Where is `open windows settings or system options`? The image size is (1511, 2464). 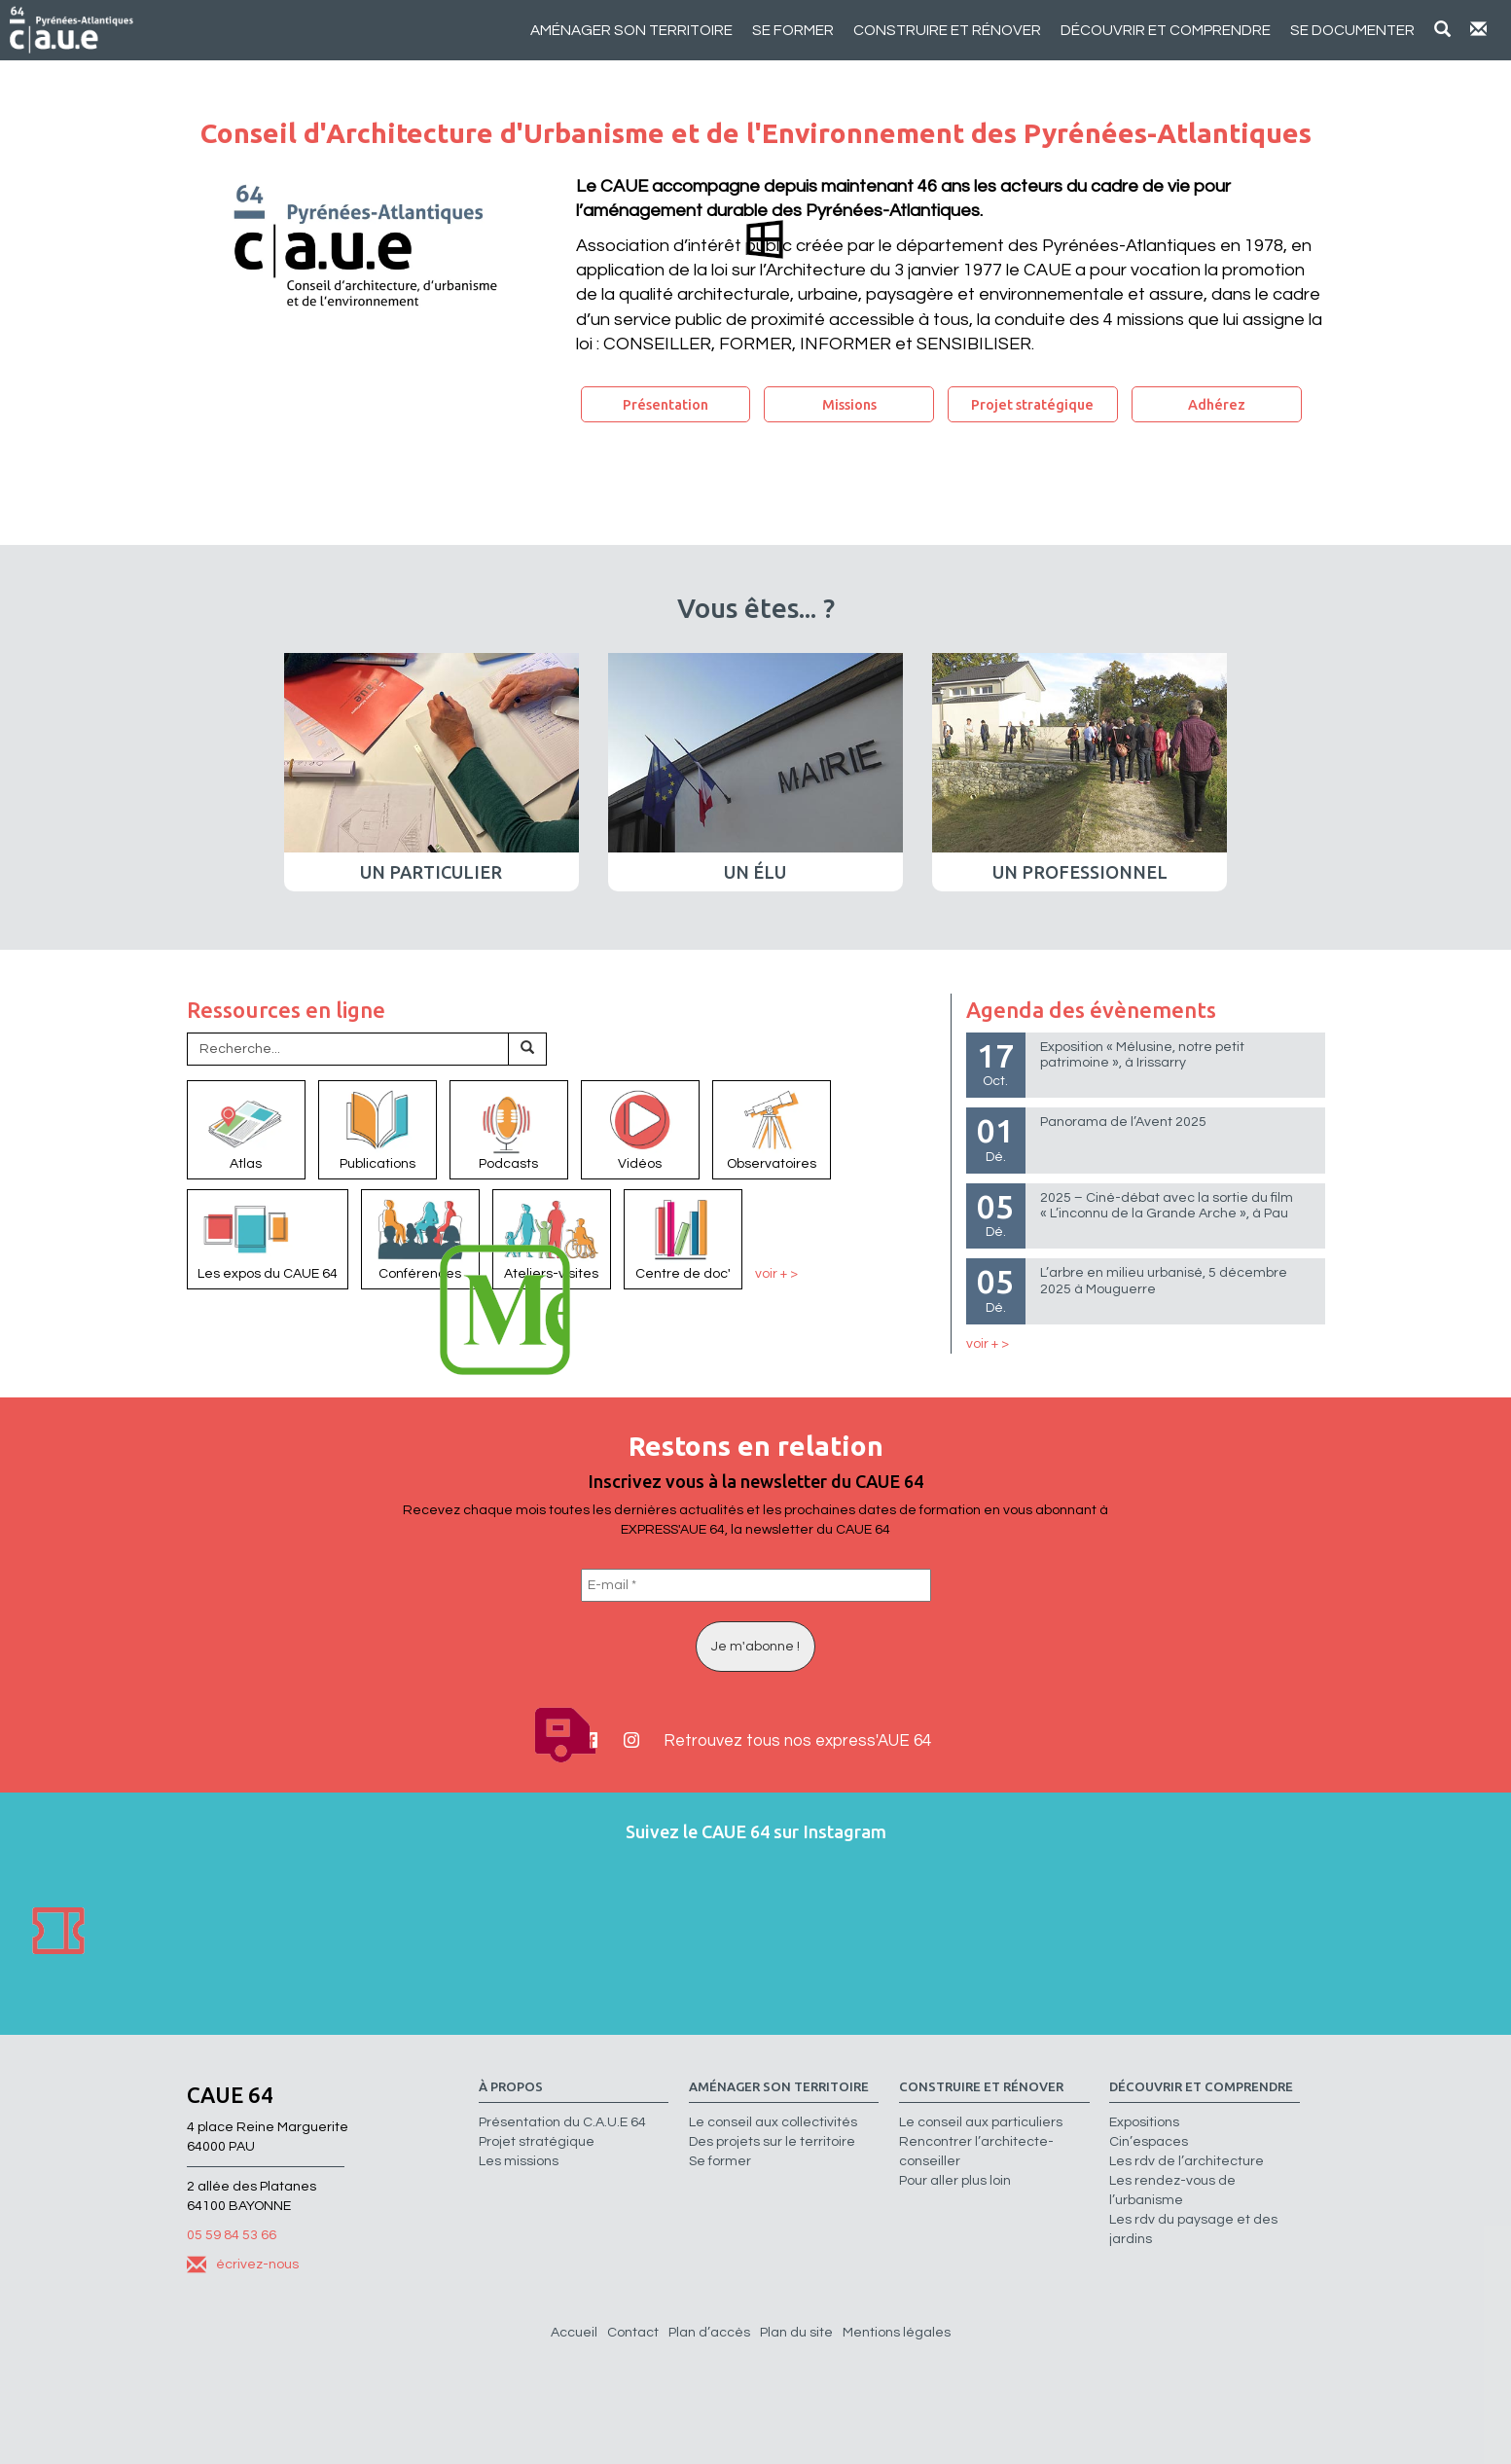
open windows settings or system options is located at coordinates (765, 239).